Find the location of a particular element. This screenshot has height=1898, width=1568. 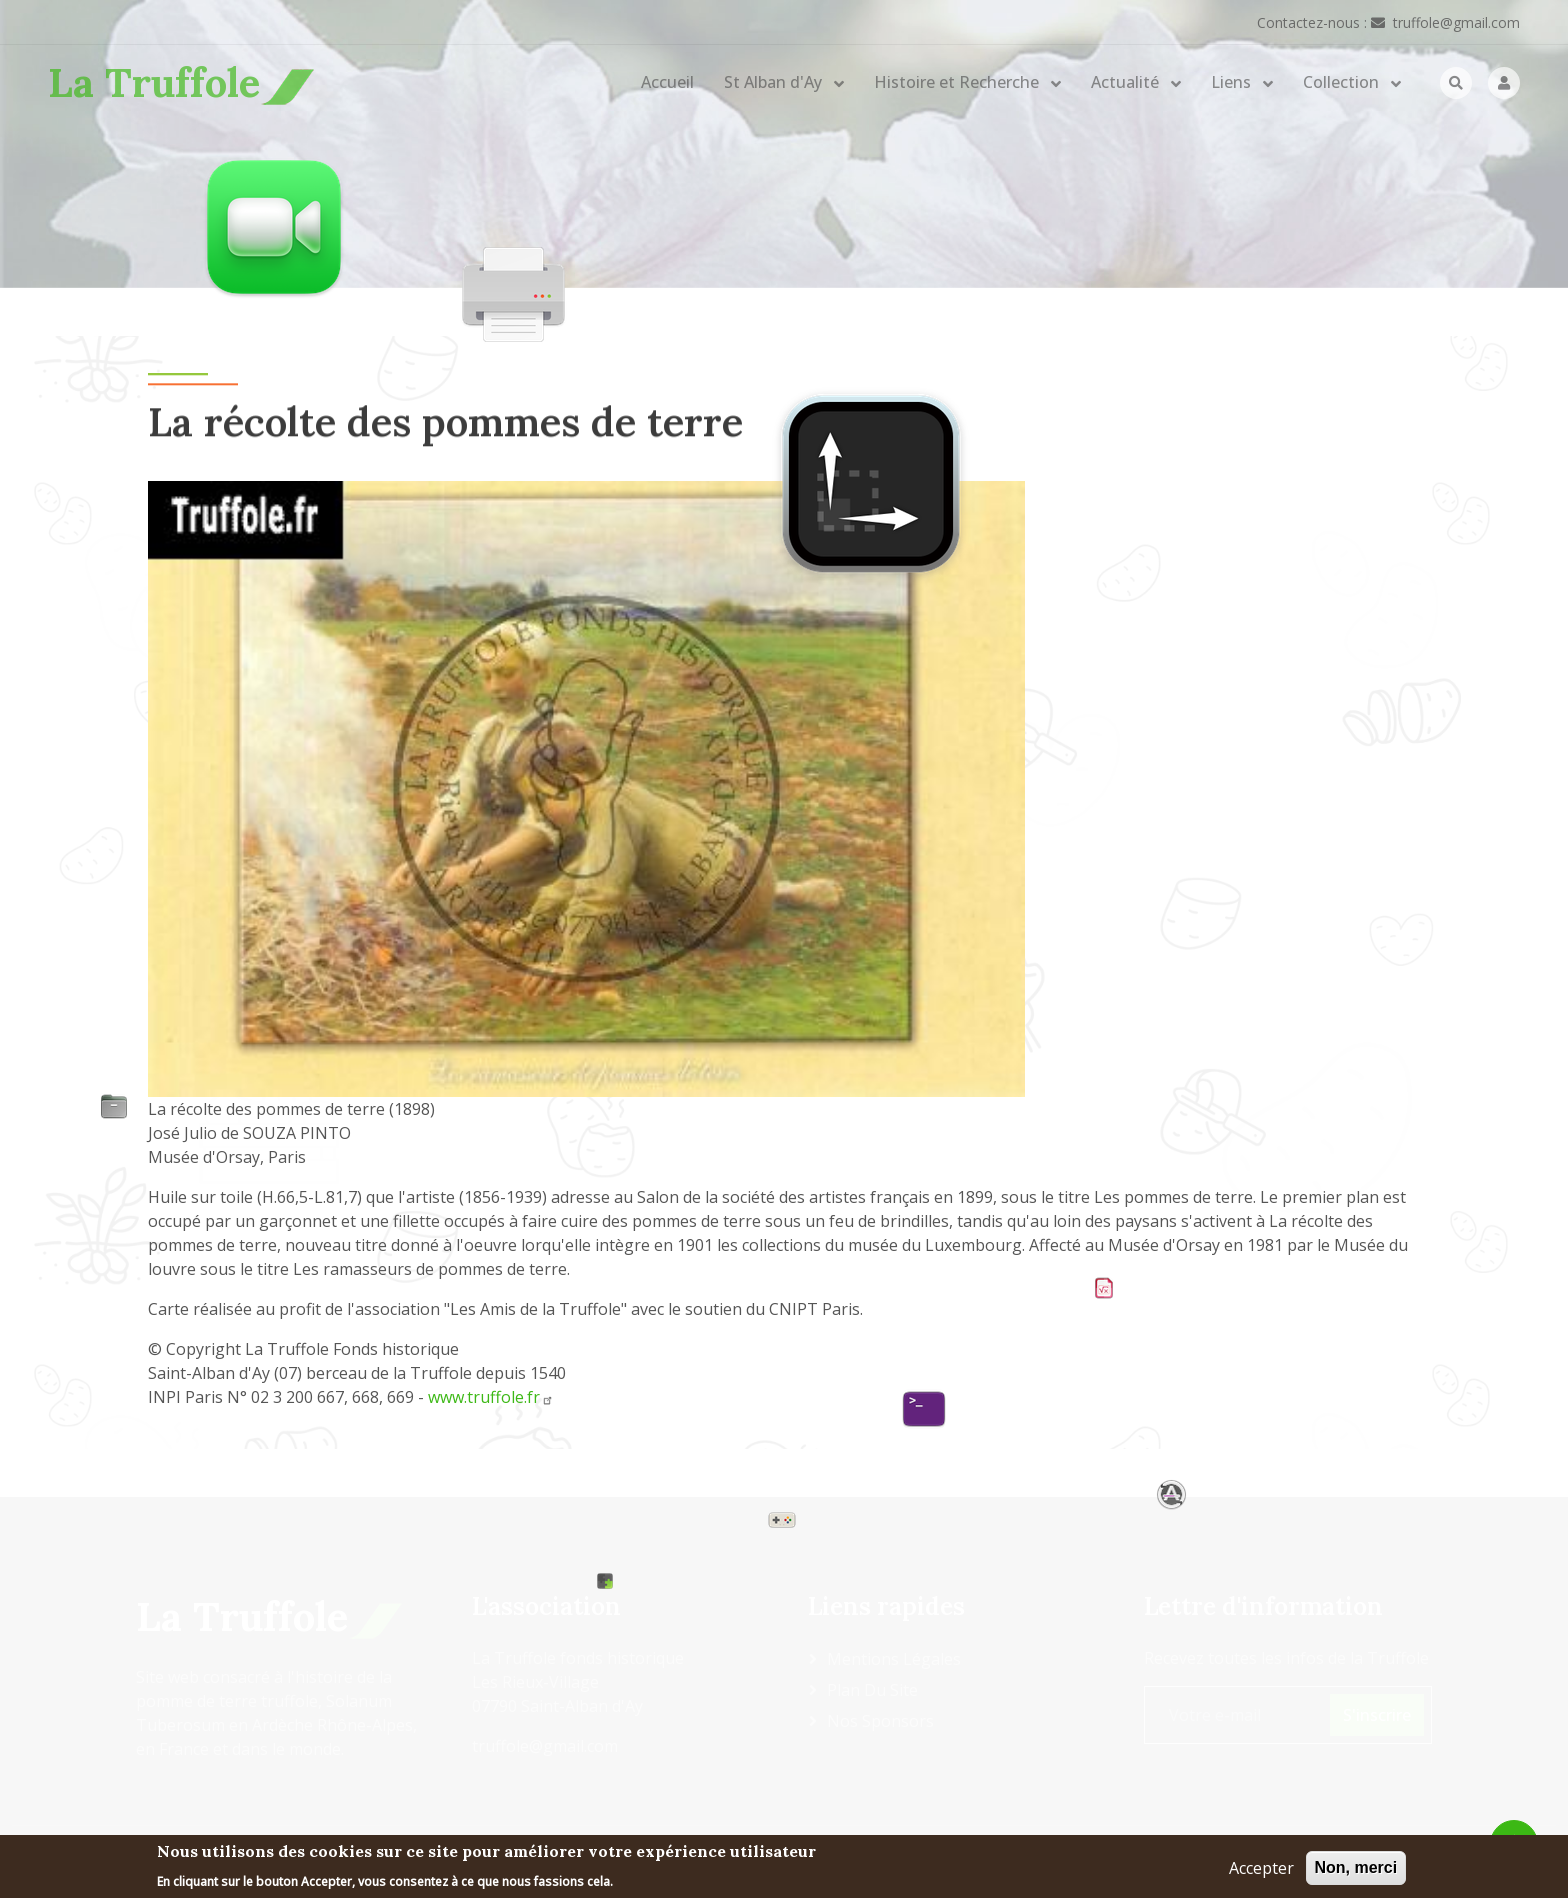

open display preferences is located at coordinates (871, 484).